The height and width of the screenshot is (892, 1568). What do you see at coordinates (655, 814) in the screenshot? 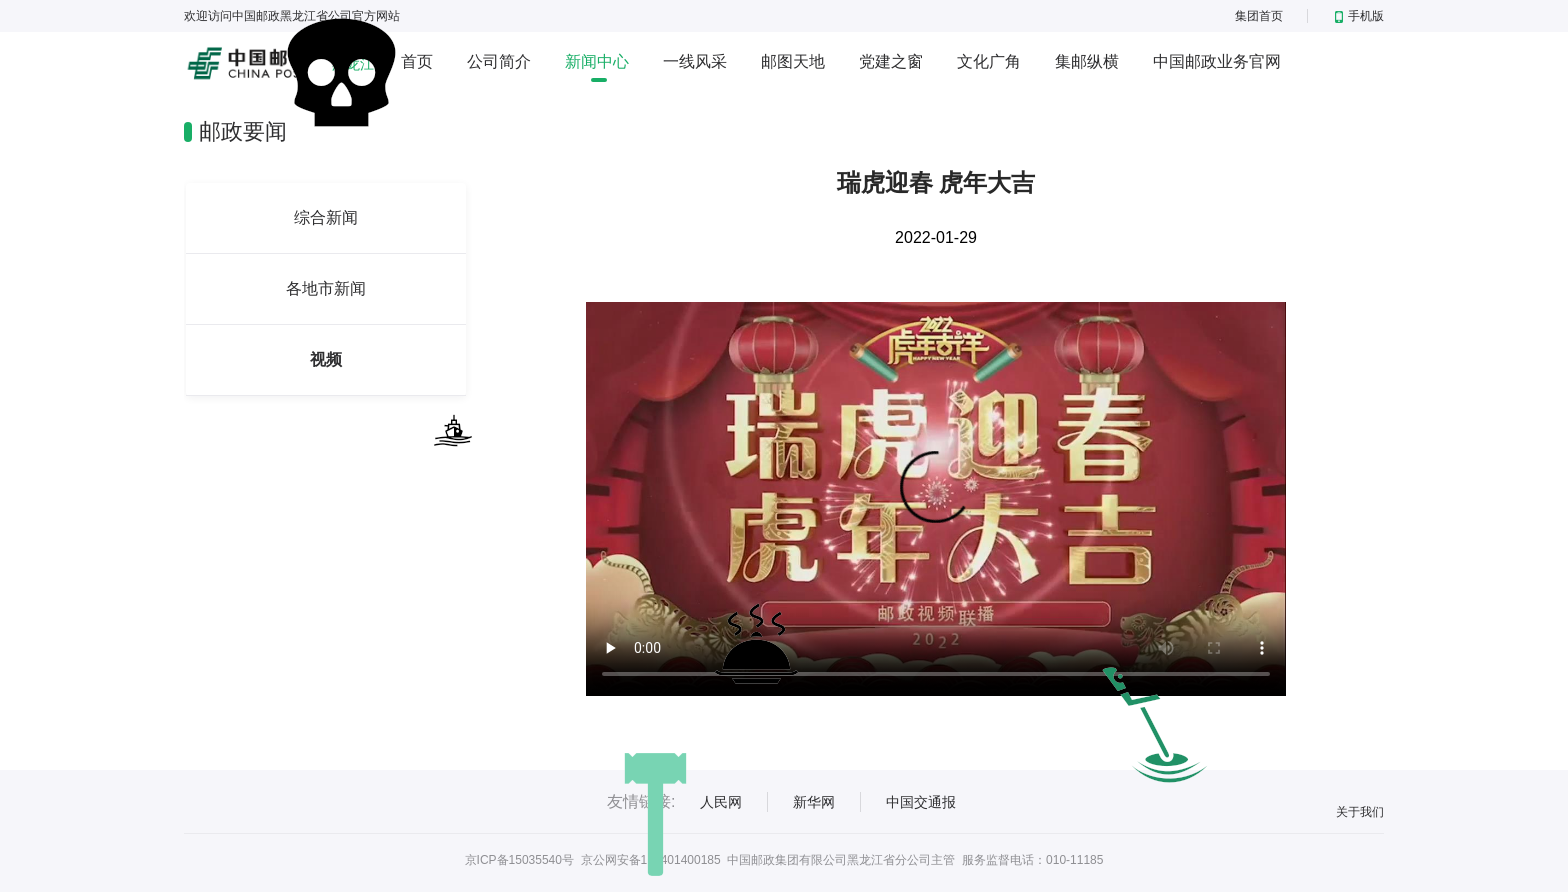
I see `activate trample ability in a card game` at bounding box center [655, 814].